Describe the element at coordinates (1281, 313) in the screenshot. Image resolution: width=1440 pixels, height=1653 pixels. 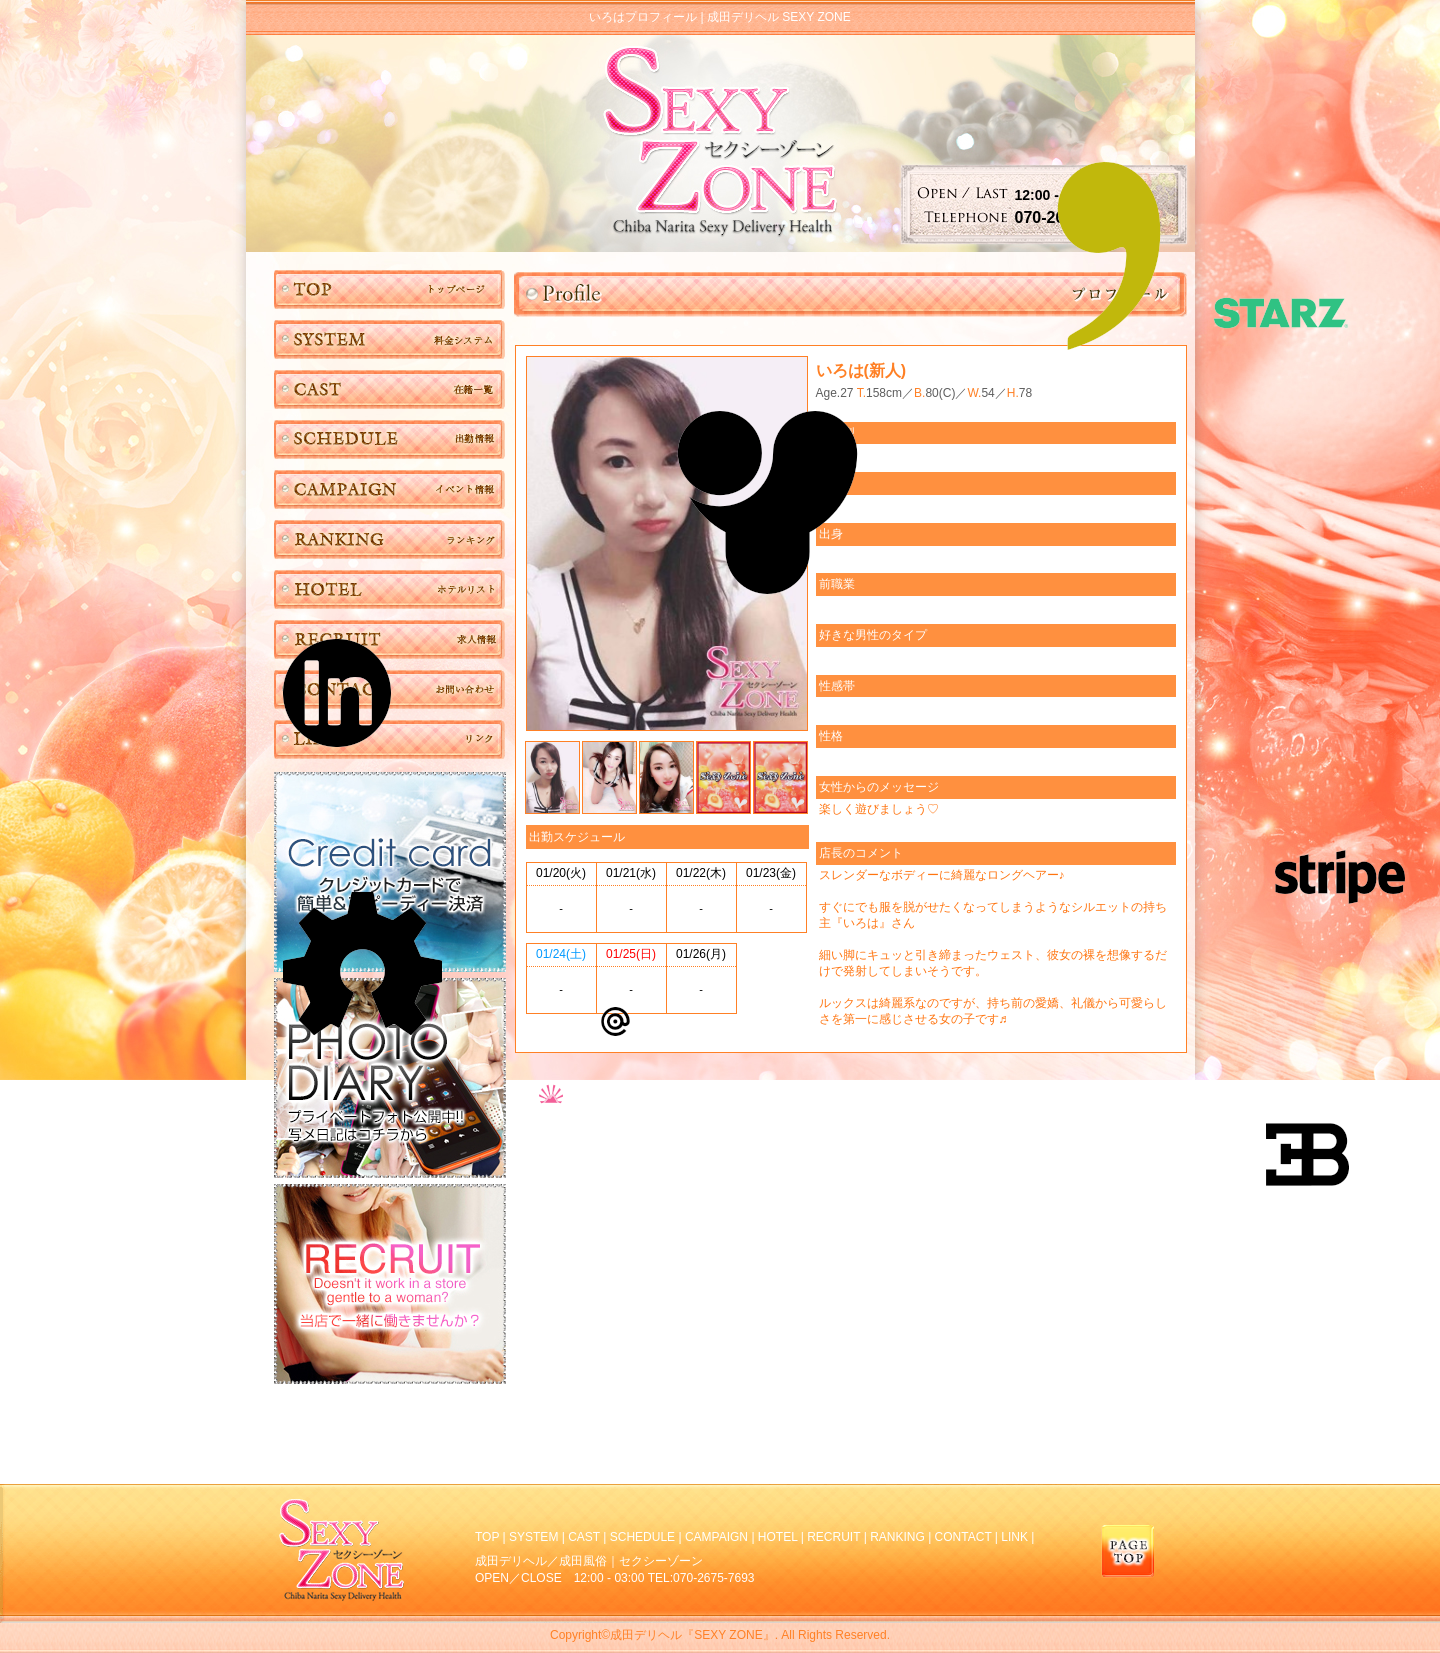
I see `open the Starz streaming app` at that location.